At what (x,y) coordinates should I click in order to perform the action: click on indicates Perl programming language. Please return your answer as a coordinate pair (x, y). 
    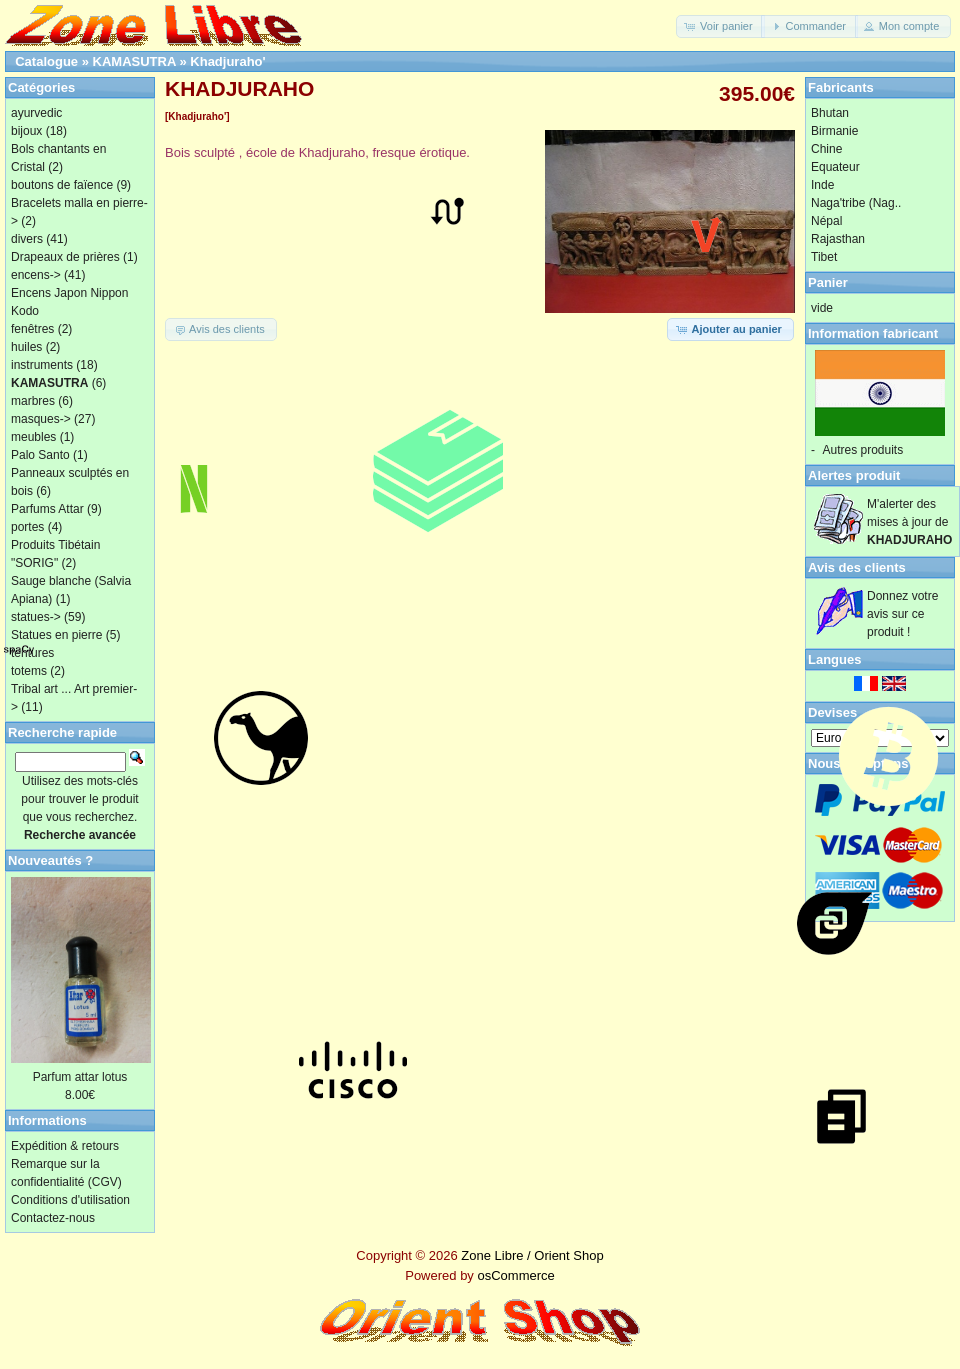
    Looking at the image, I should click on (261, 738).